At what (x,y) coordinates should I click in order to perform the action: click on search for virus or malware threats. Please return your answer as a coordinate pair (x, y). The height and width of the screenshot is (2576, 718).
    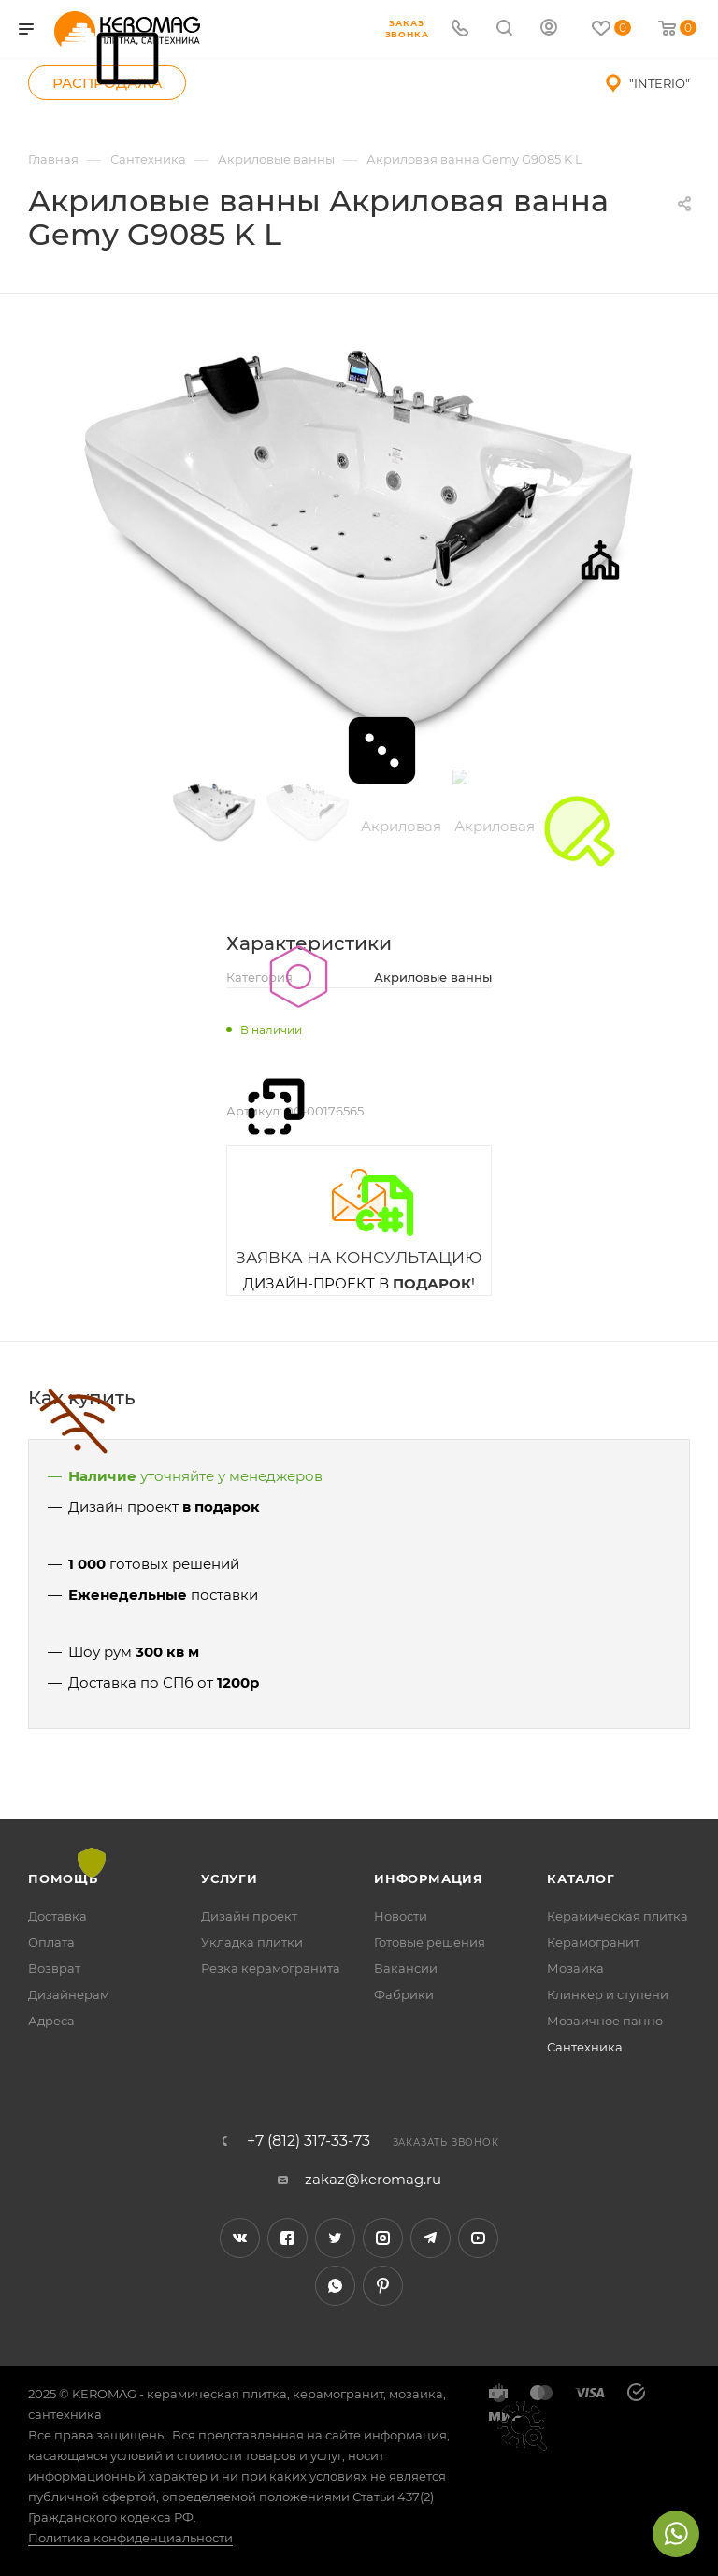
    Looking at the image, I should click on (521, 2425).